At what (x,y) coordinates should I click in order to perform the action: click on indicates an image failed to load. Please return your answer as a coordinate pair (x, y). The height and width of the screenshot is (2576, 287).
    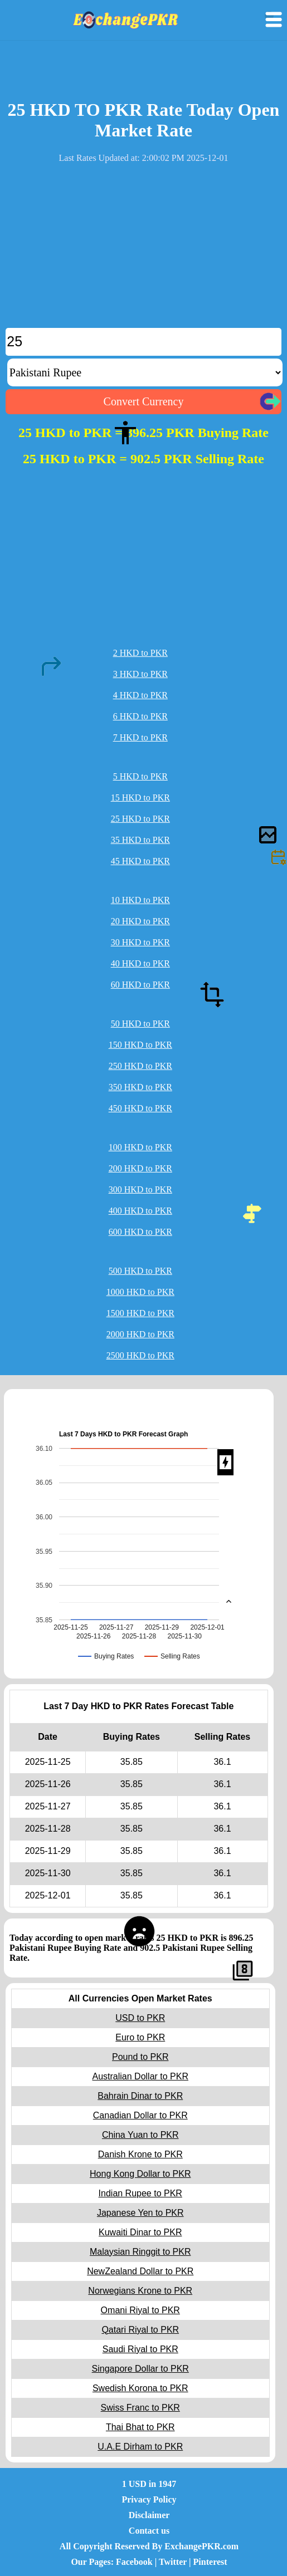
    Looking at the image, I should click on (267, 835).